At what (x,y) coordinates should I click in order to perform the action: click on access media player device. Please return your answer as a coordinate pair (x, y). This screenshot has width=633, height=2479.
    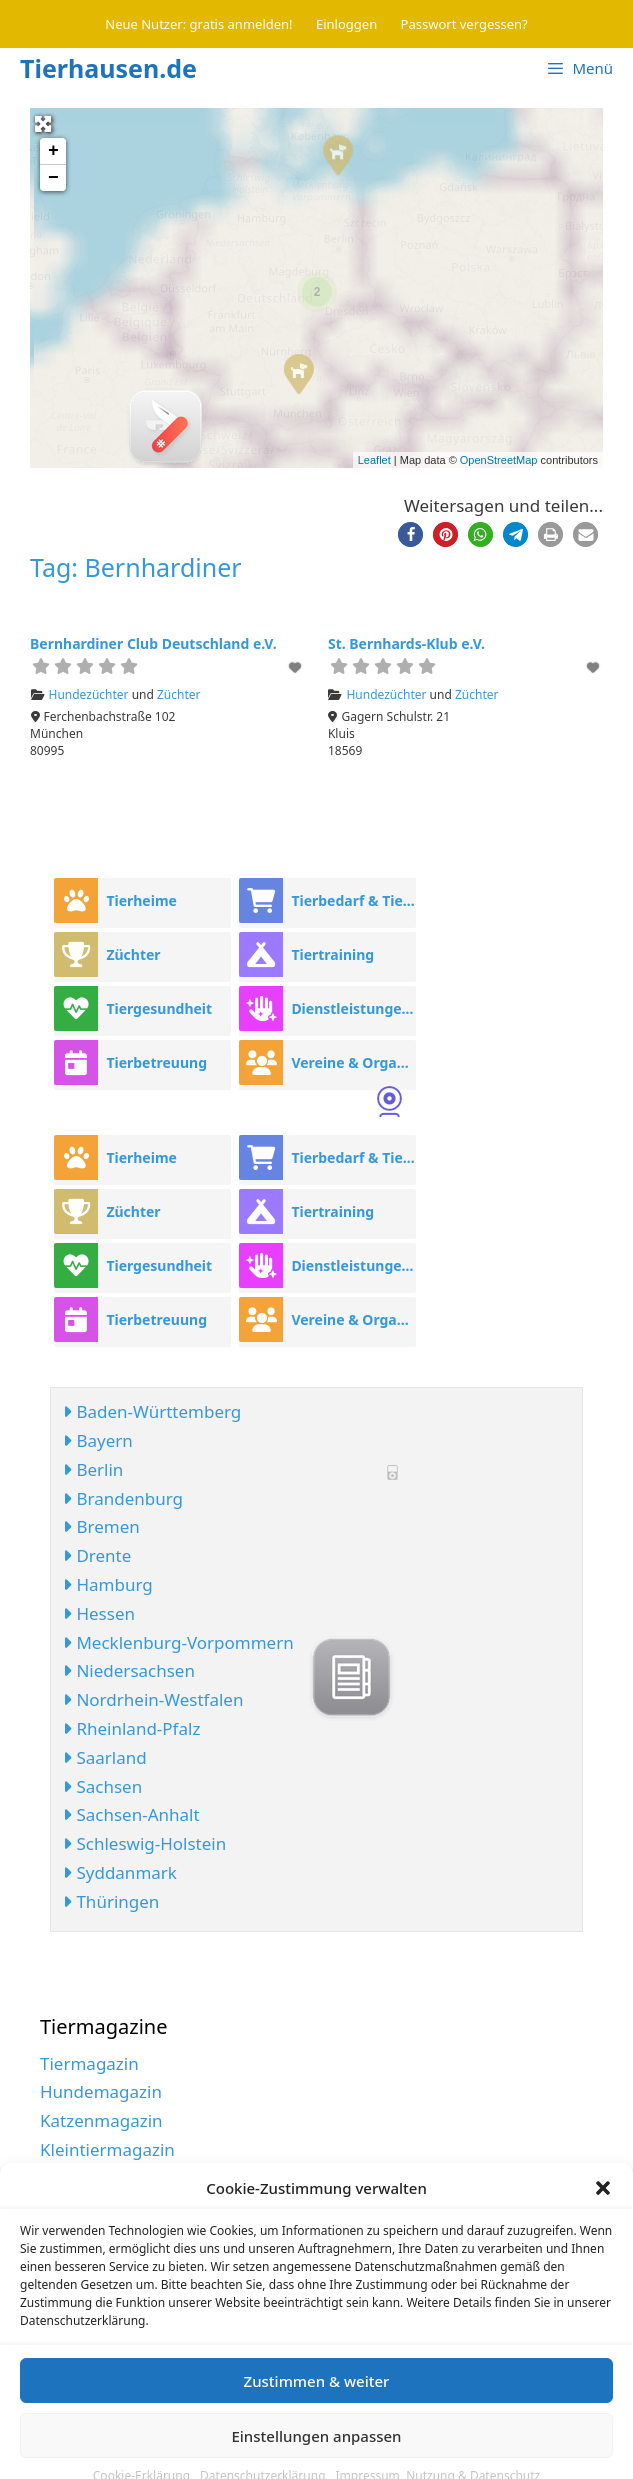
    Looking at the image, I should click on (392, 1472).